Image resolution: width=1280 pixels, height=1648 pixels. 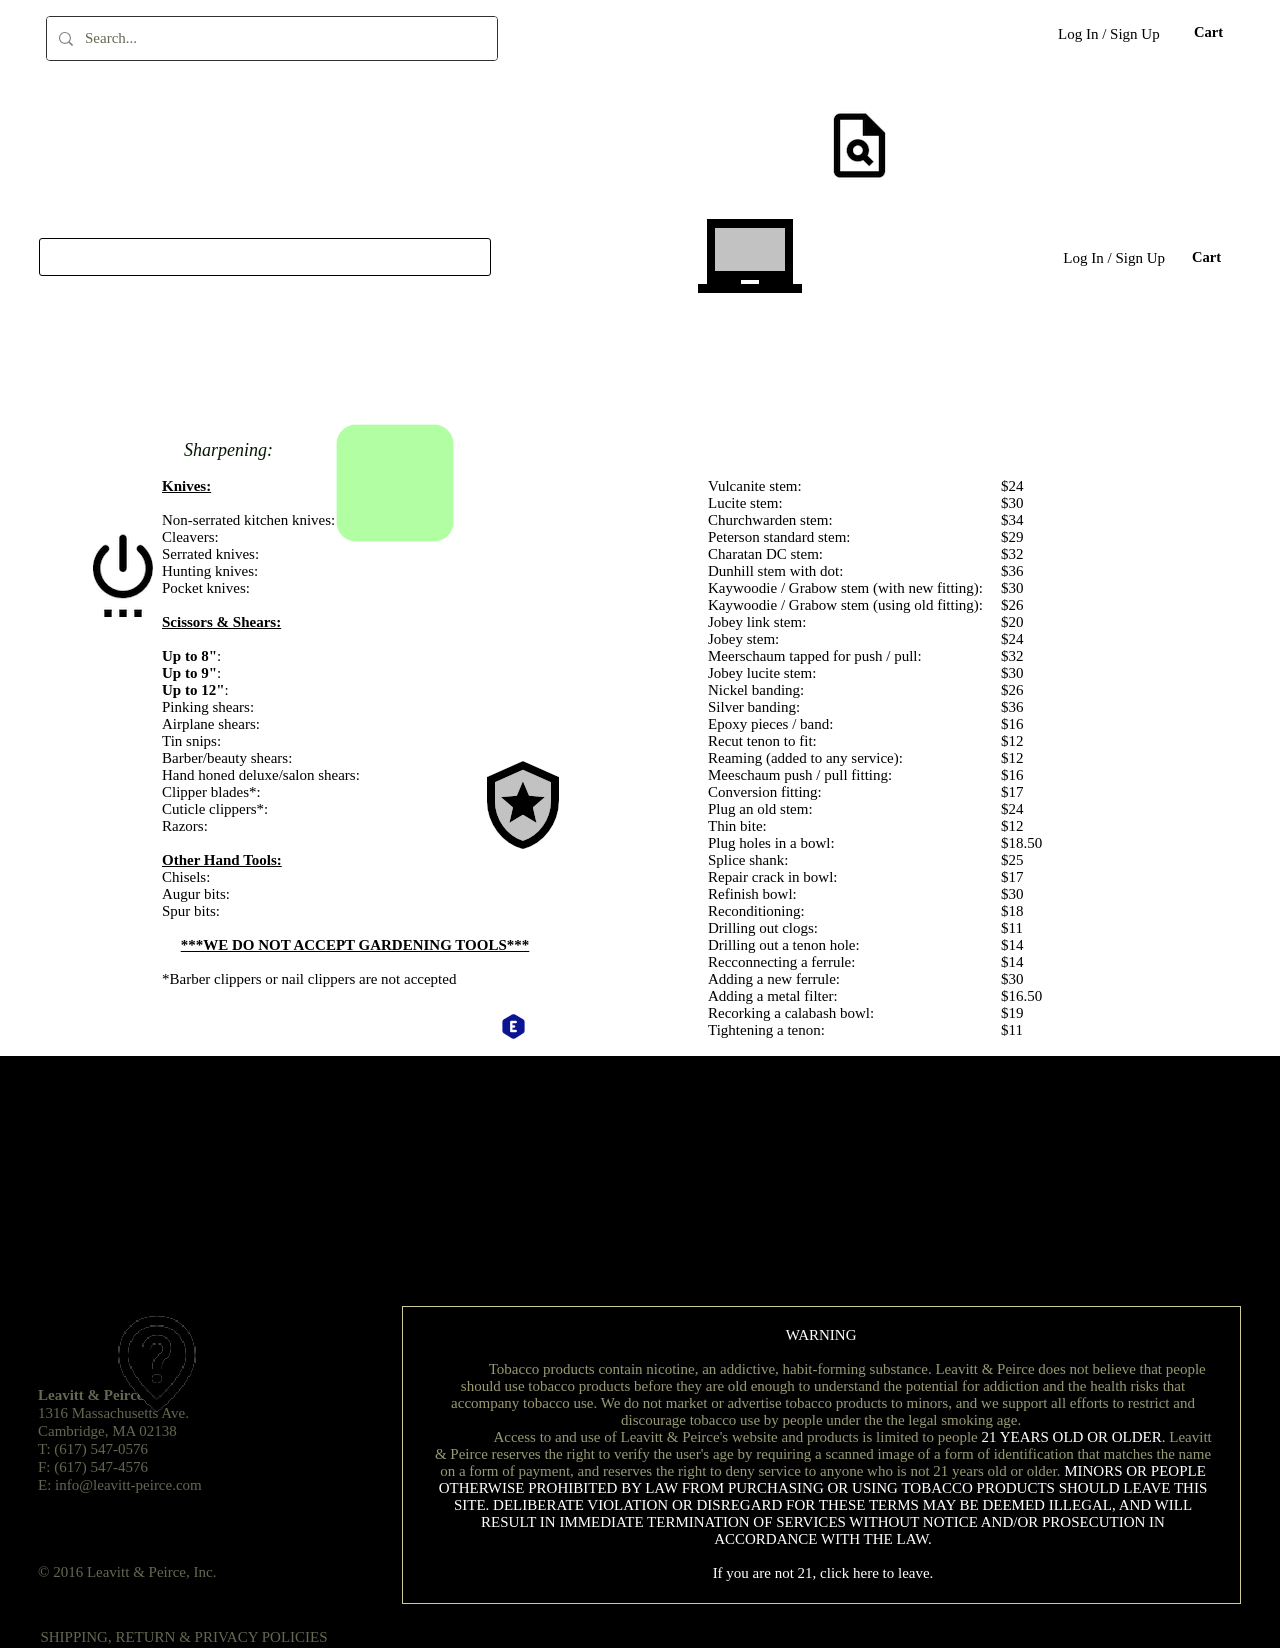 I want to click on access power or shutdown settings, so click(x=123, y=572).